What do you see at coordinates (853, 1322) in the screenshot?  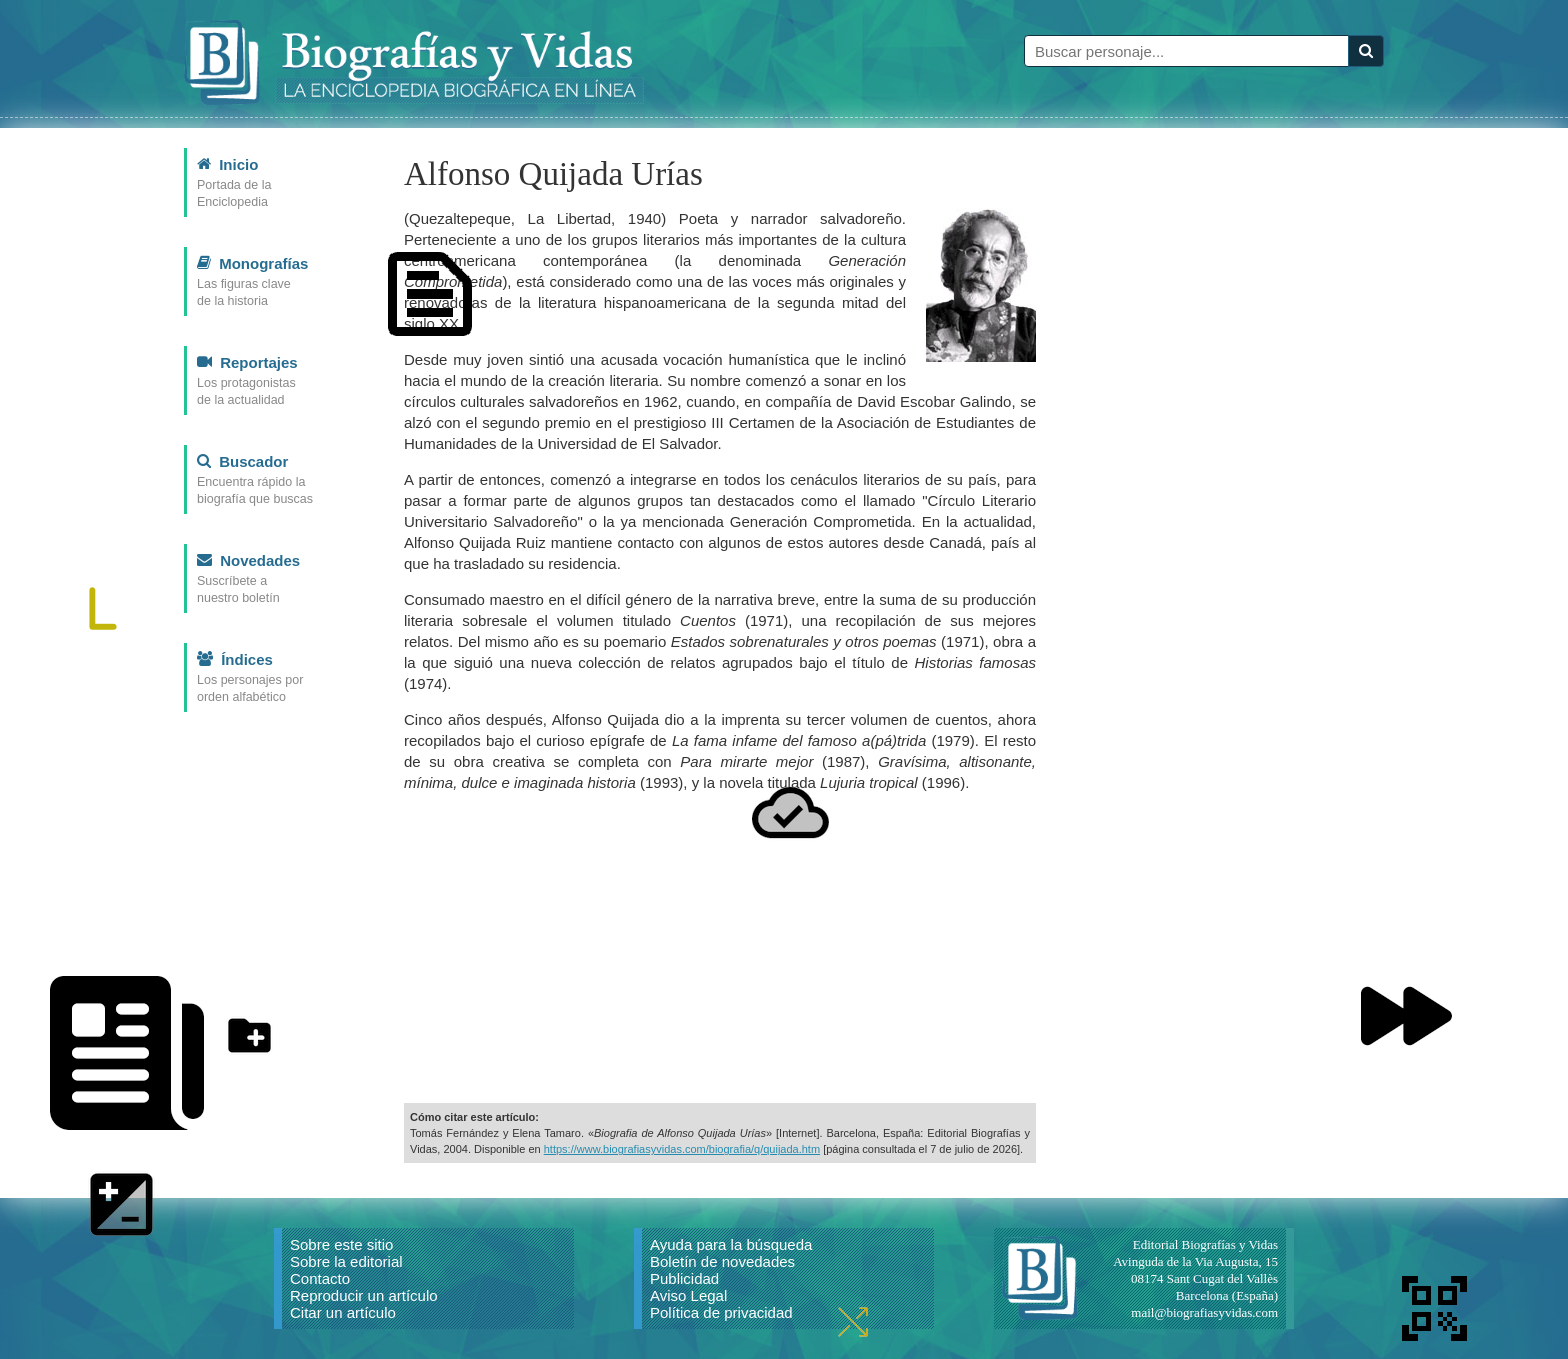 I see `shuffle or randomize playback order` at bounding box center [853, 1322].